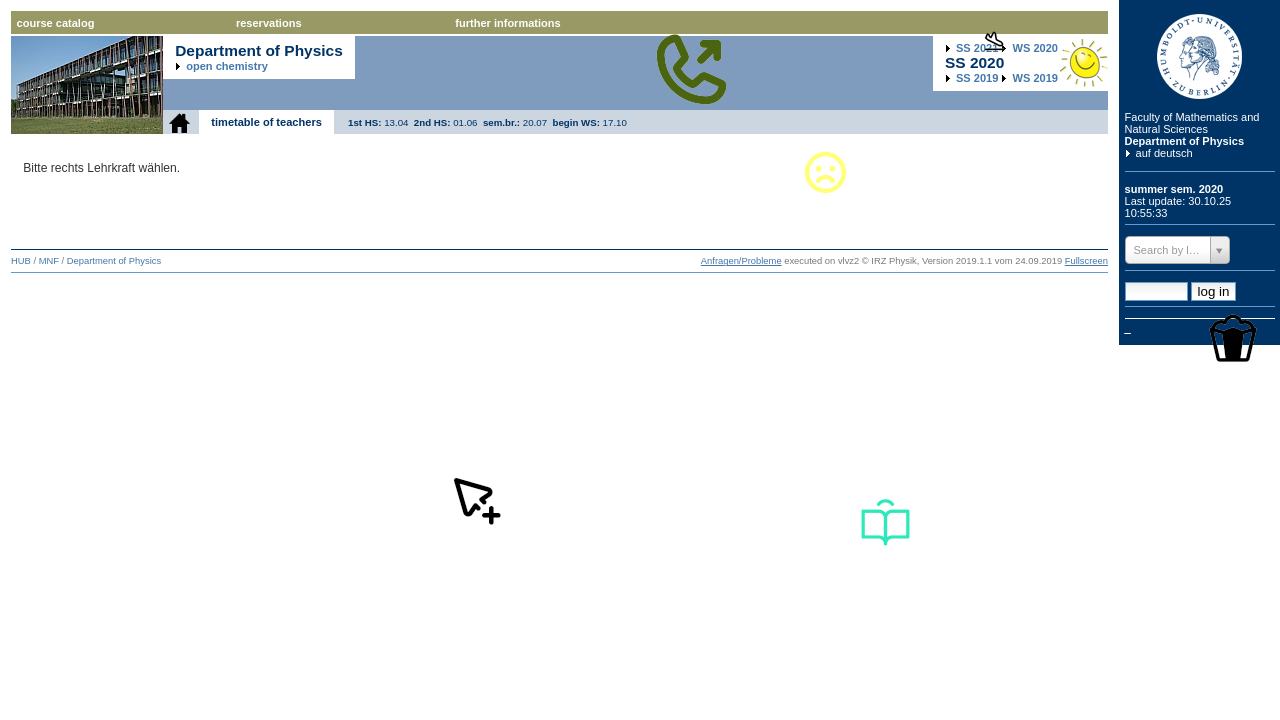 Image resolution: width=1280 pixels, height=720 pixels. I want to click on add a new cursor or pointer, so click(475, 499).